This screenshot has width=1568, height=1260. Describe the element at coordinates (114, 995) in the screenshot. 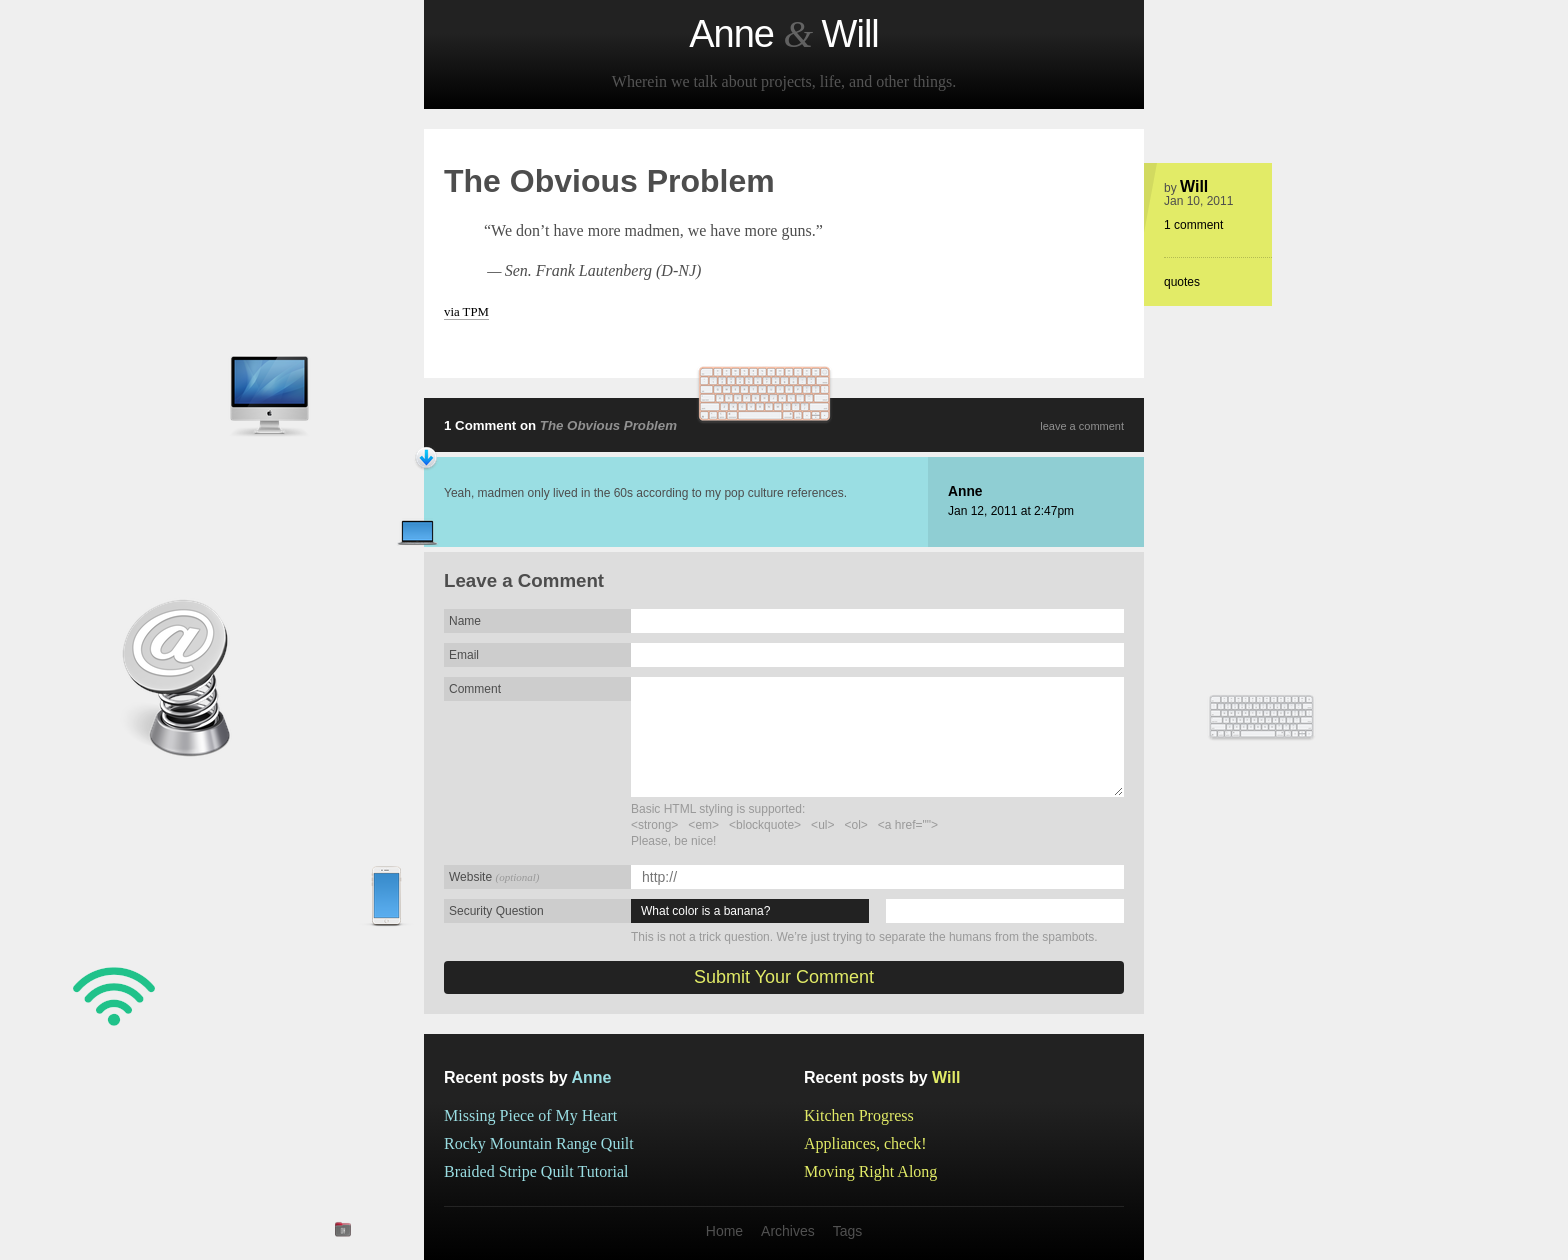

I see `indicates wireless network connection status` at that location.